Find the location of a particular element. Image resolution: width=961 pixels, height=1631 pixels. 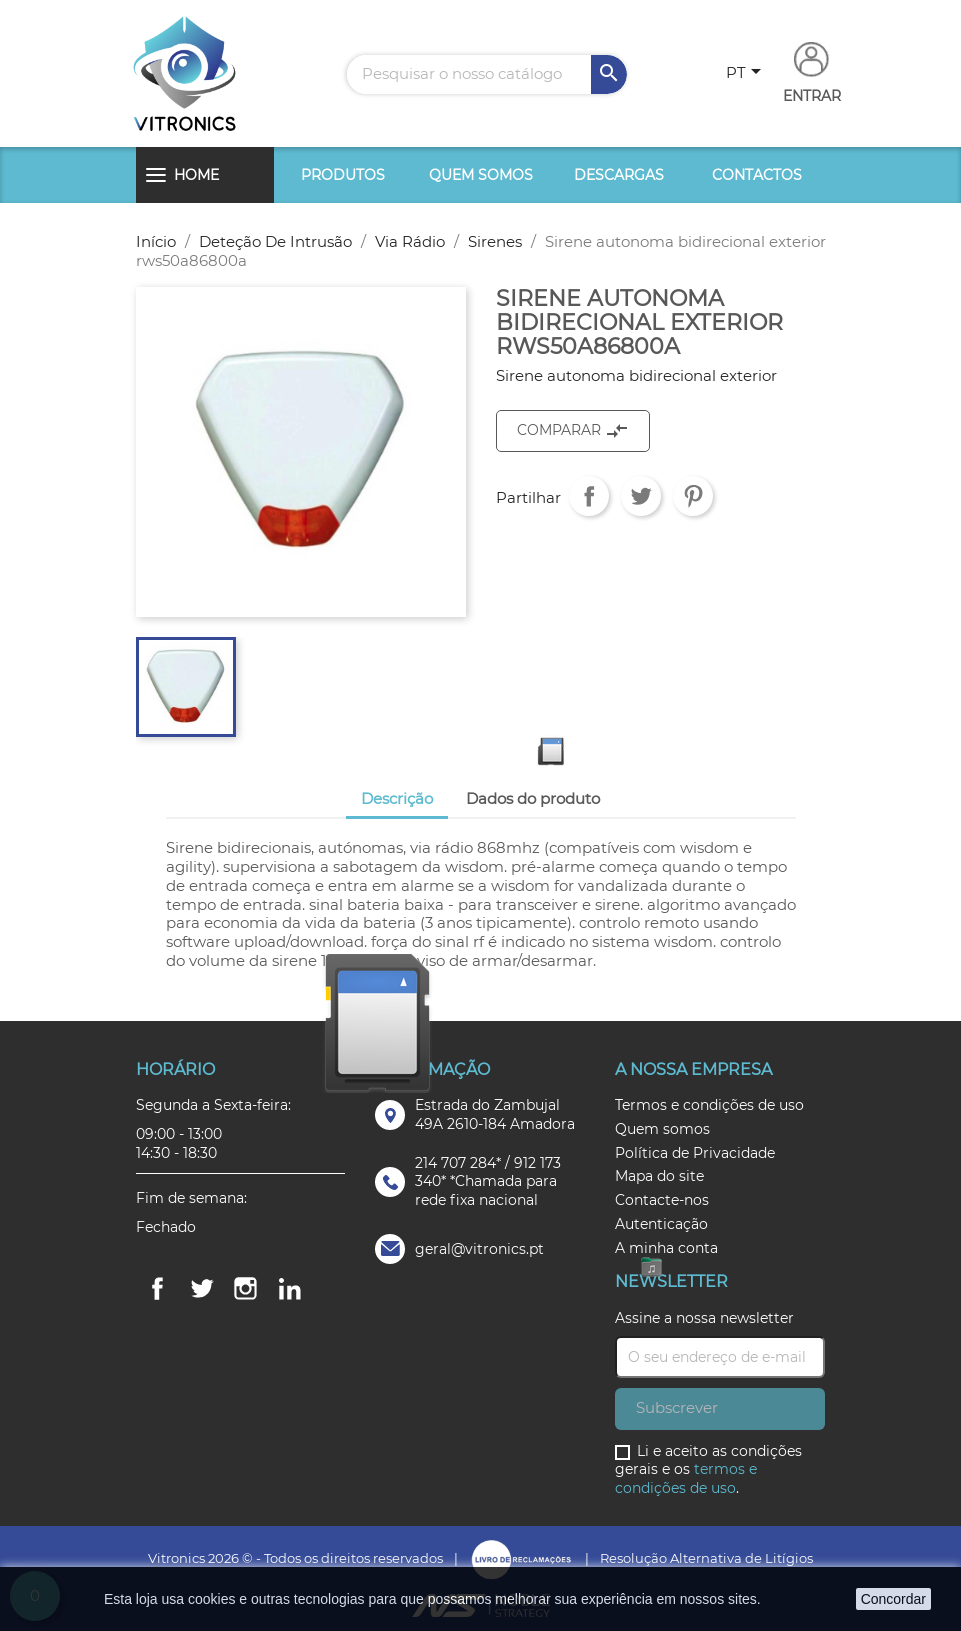

open your music folder is located at coordinates (651, 1266).